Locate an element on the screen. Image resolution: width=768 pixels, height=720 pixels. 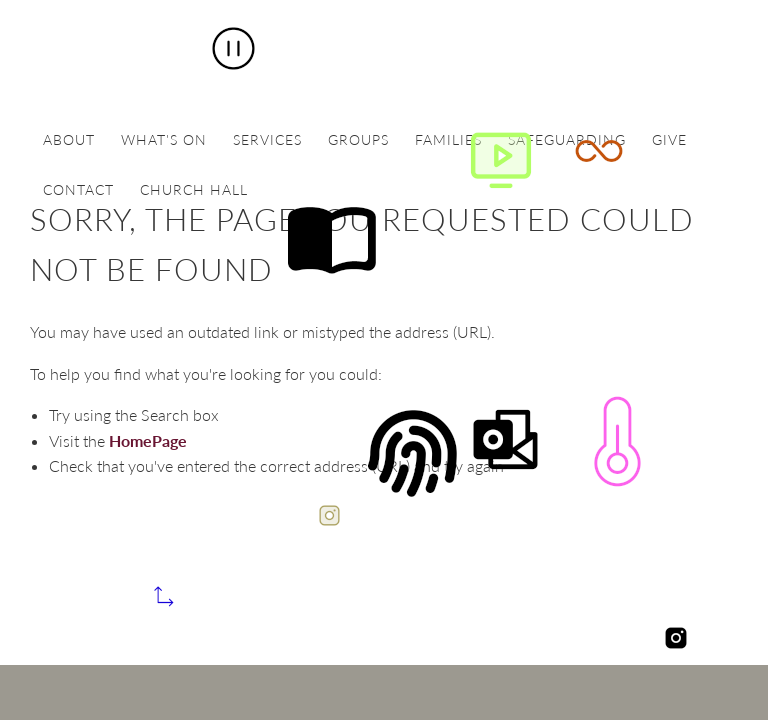
play video on monitor or display is located at coordinates (501, 158).